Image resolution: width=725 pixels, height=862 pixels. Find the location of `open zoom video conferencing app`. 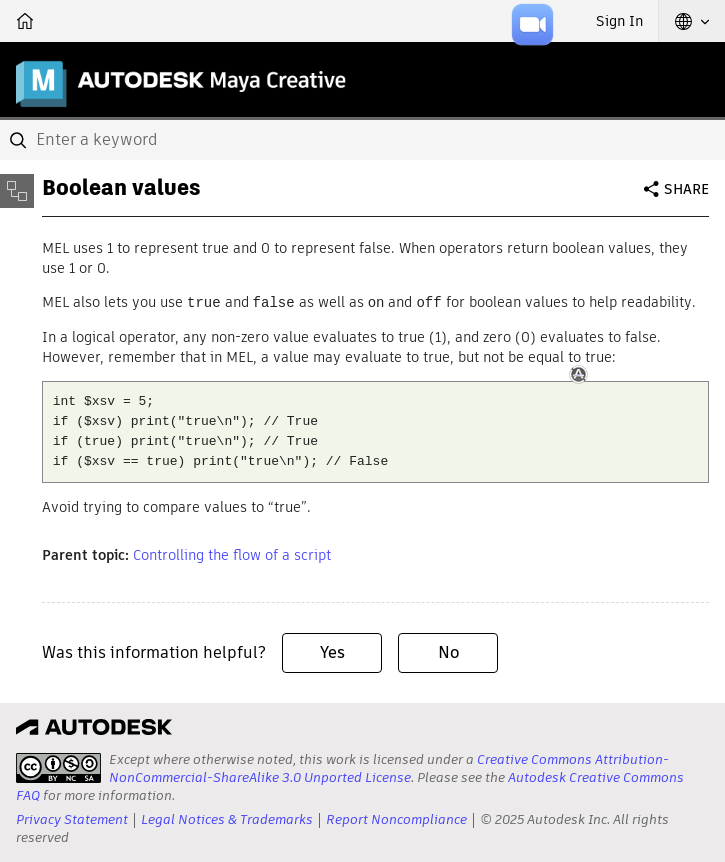

open zoom video conferencing app is located at coordinates (532, 24).